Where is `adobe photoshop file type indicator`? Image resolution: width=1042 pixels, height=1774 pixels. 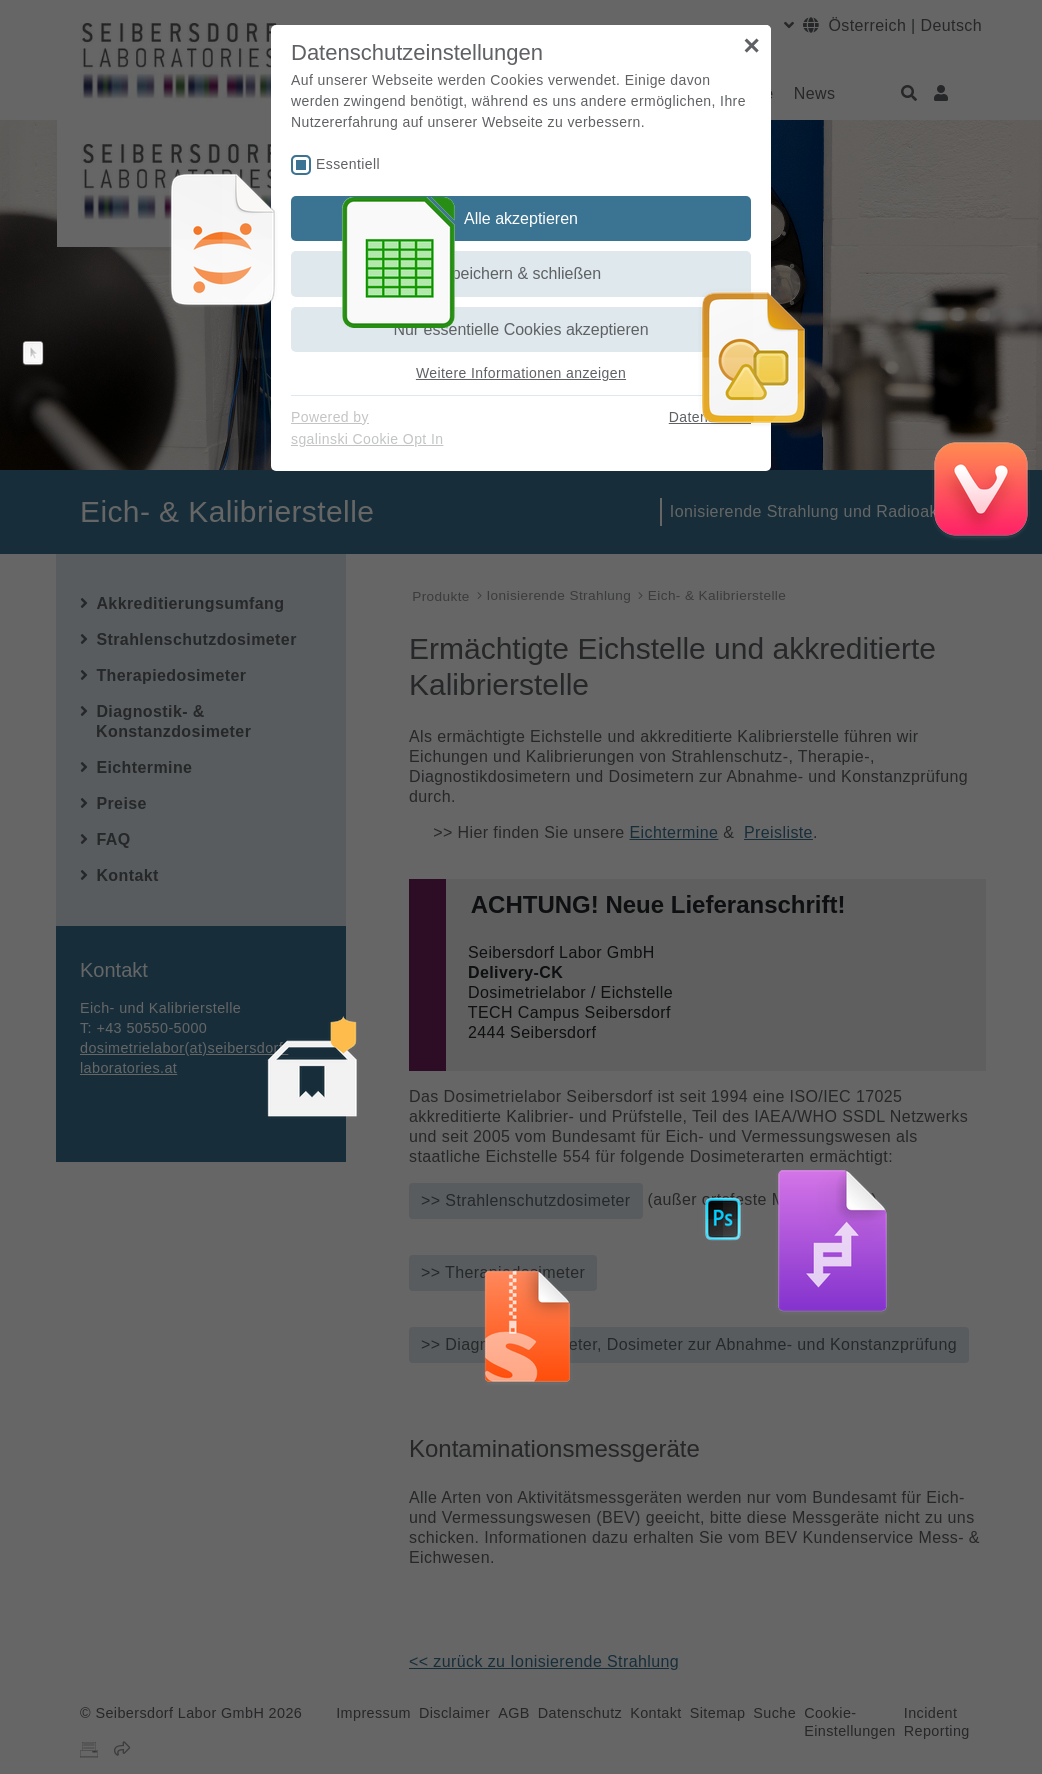 adobe photoshop file type indicator is located at coordinates (723, 1219).